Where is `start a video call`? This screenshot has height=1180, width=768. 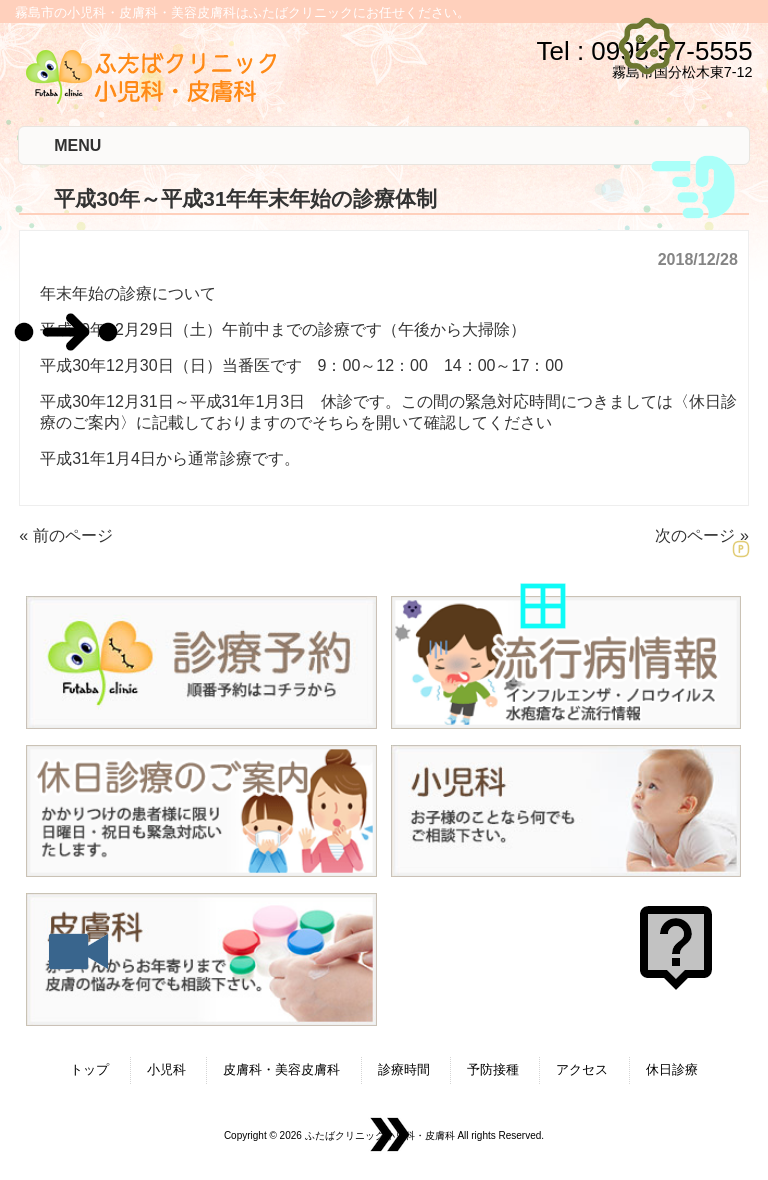 start a video call is located at coordinates (78, 951).